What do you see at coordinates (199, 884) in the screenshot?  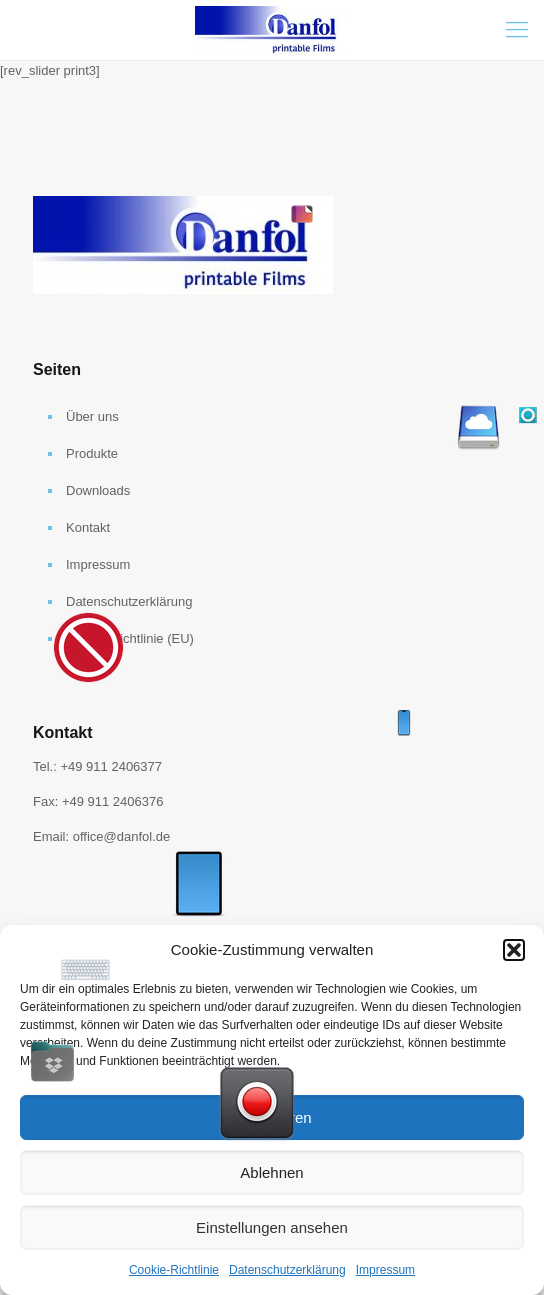 I see `iPad Air device in connected devices list` at bounding box center [199, 884].